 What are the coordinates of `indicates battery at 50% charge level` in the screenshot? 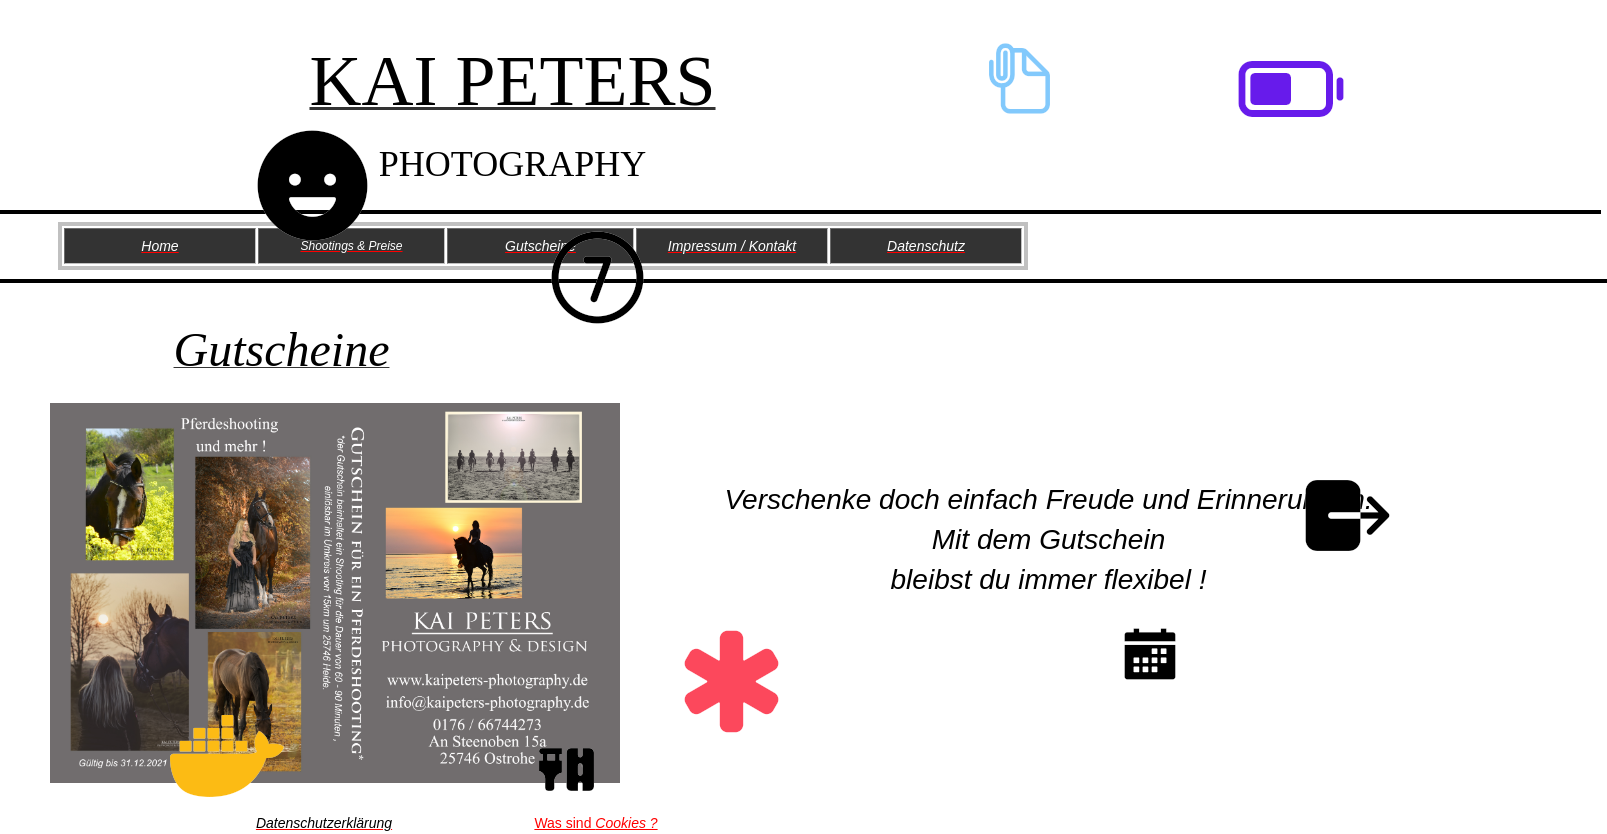 It's located at (1291, 89).